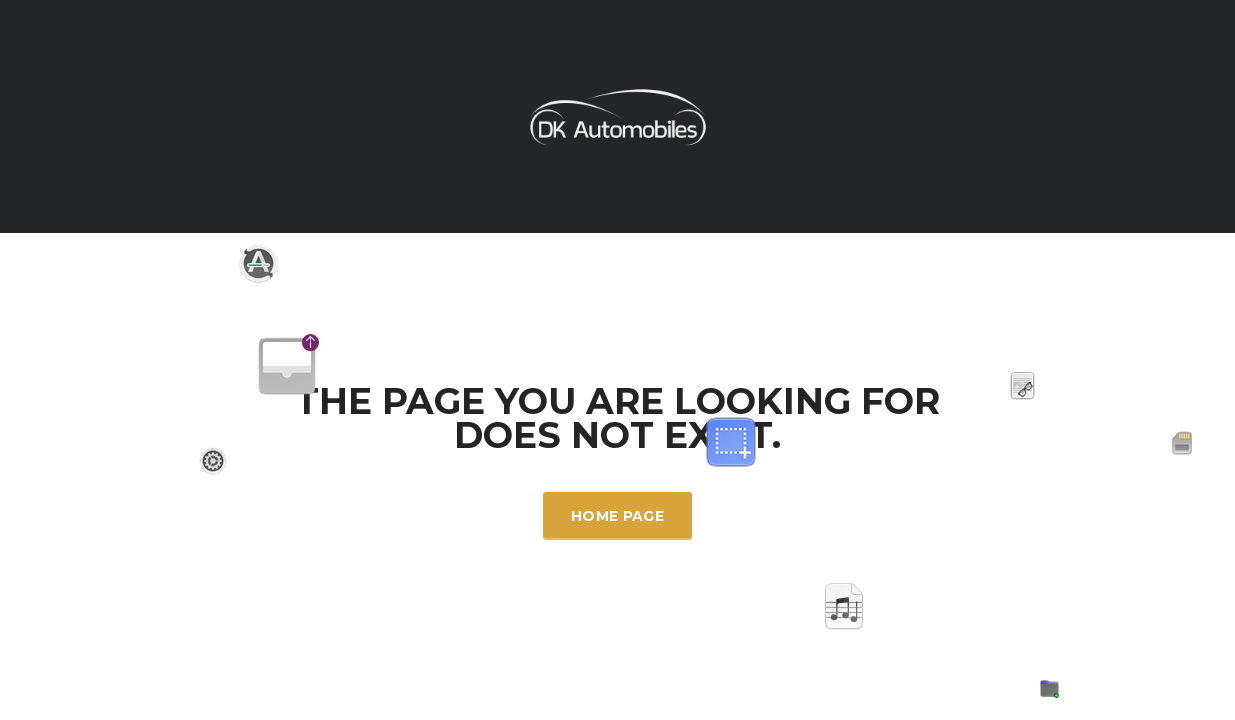  What do you see at coordinates (844, 606) in the screenshot?
I see `an iMelody ringtone file` at bounding box center [844, 606].